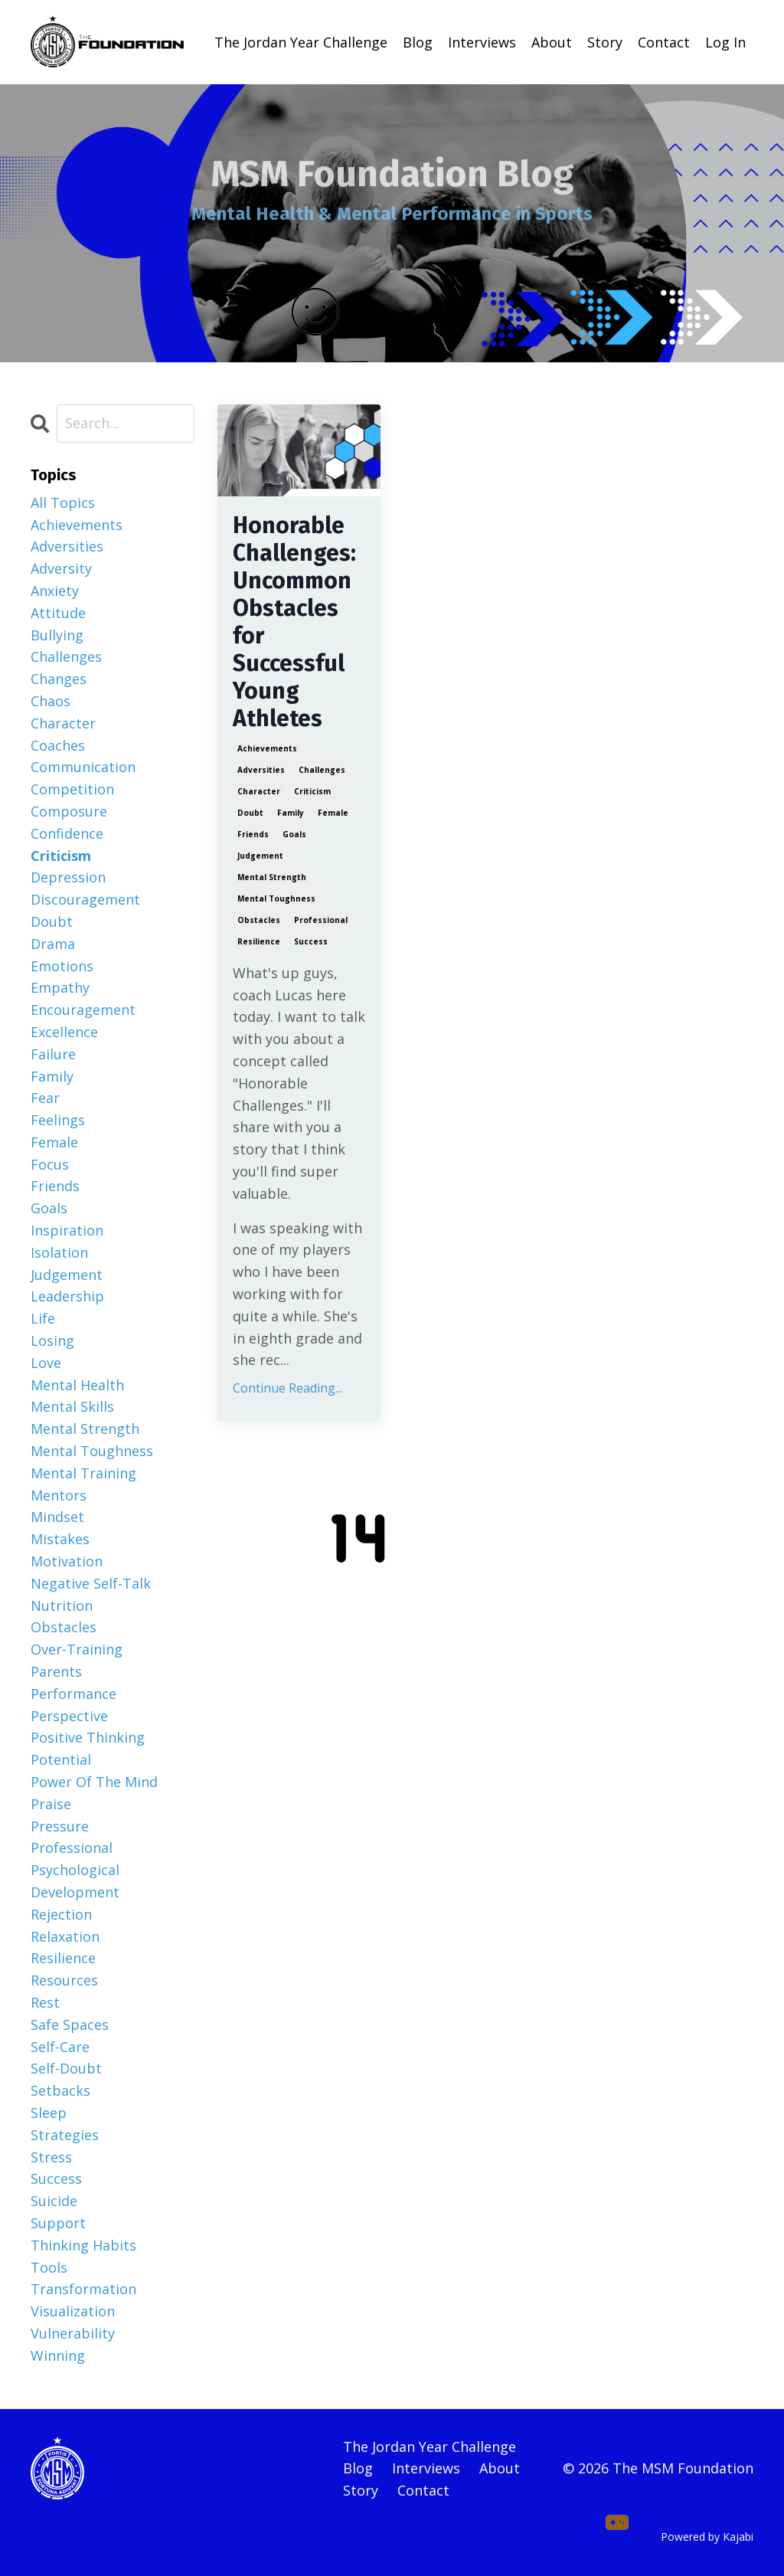 Image resolution: width=784 pixels, height=2576 pixels. Describe the element at coordinates (315, 312) in the screenshot. I see `add an emoji or reaction` at that location.